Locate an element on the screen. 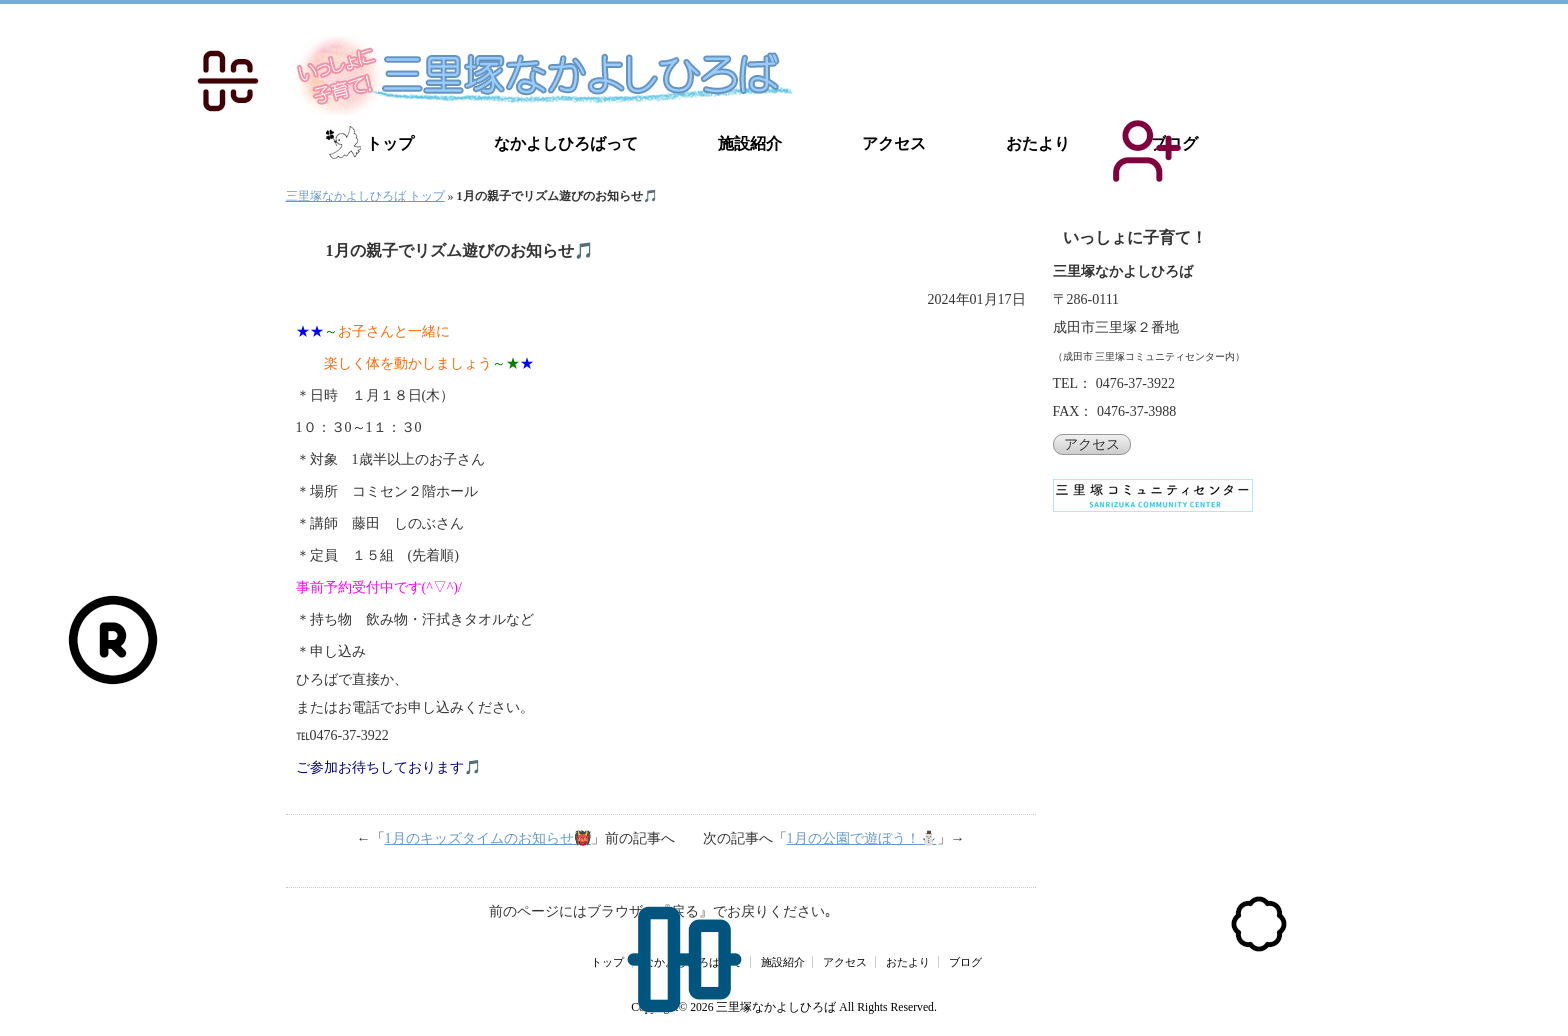 The height and width of the screenshot is (1036, 1568). indicates a registered trademark is located at coordinates (113, 640).